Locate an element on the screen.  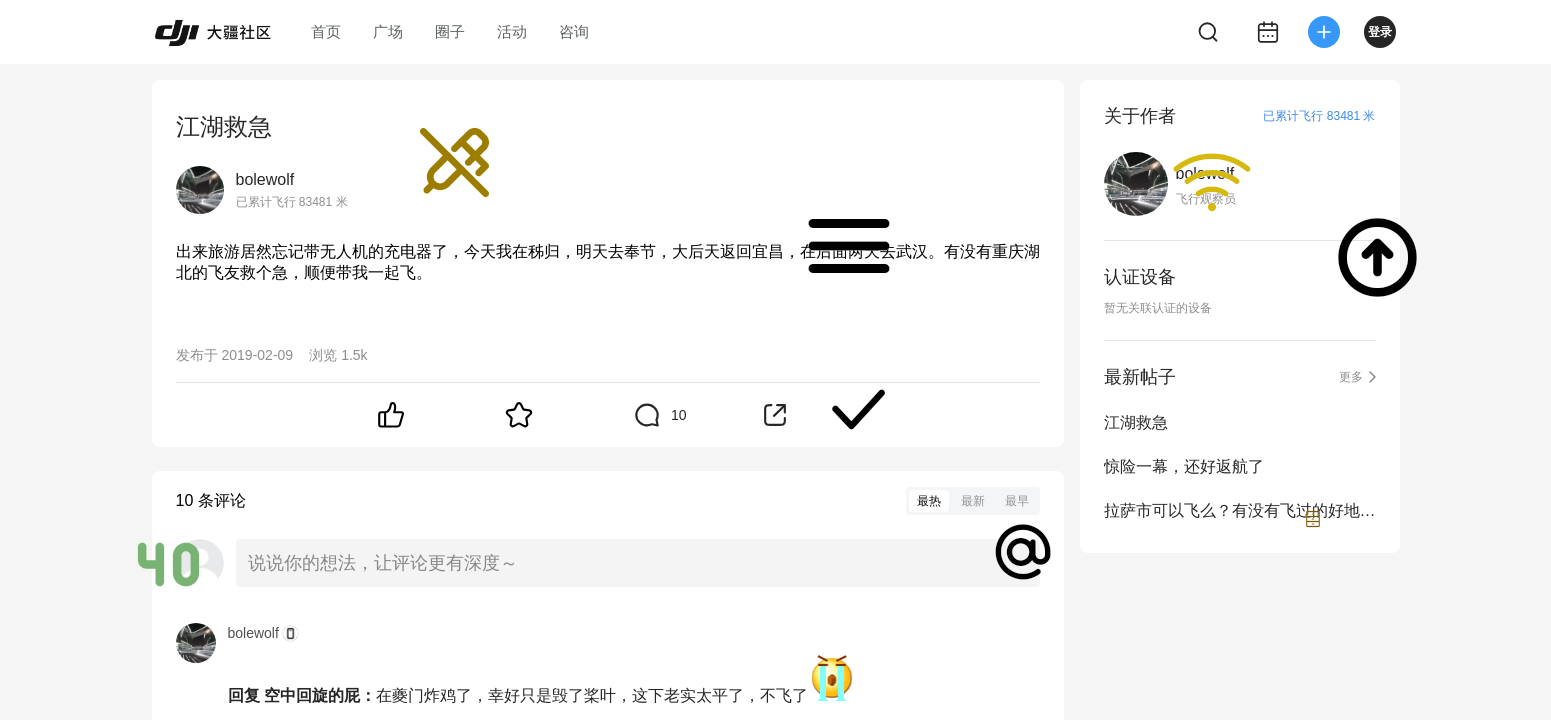
browse furniture or home decor items is located at coordinates (1313, 519).